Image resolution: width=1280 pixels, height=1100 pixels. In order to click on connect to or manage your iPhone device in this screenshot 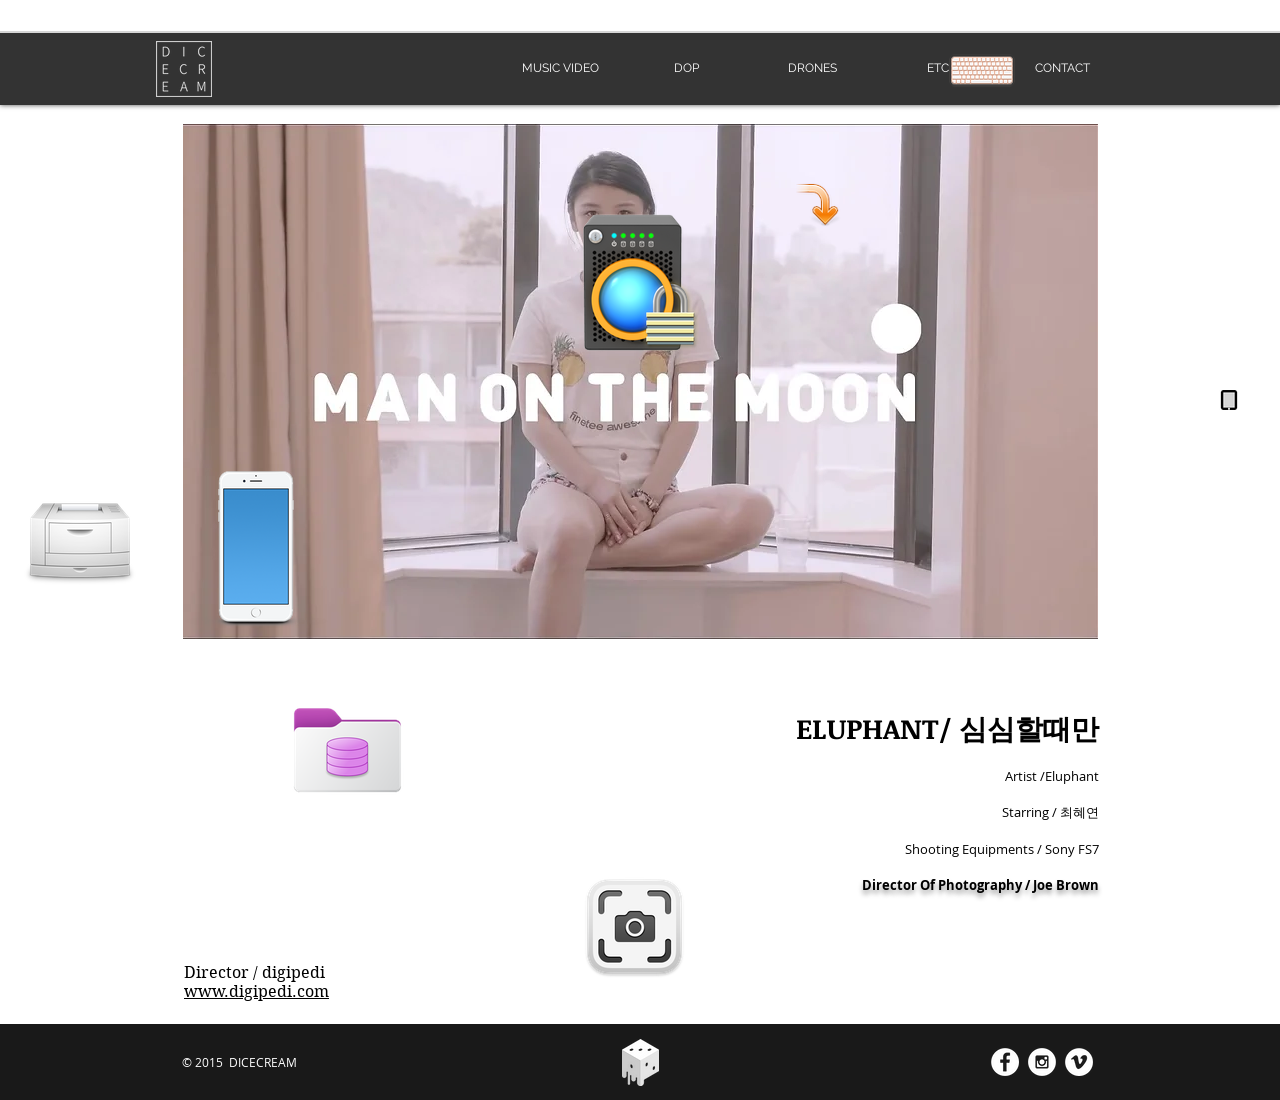, I will do `click(256, 549)`.